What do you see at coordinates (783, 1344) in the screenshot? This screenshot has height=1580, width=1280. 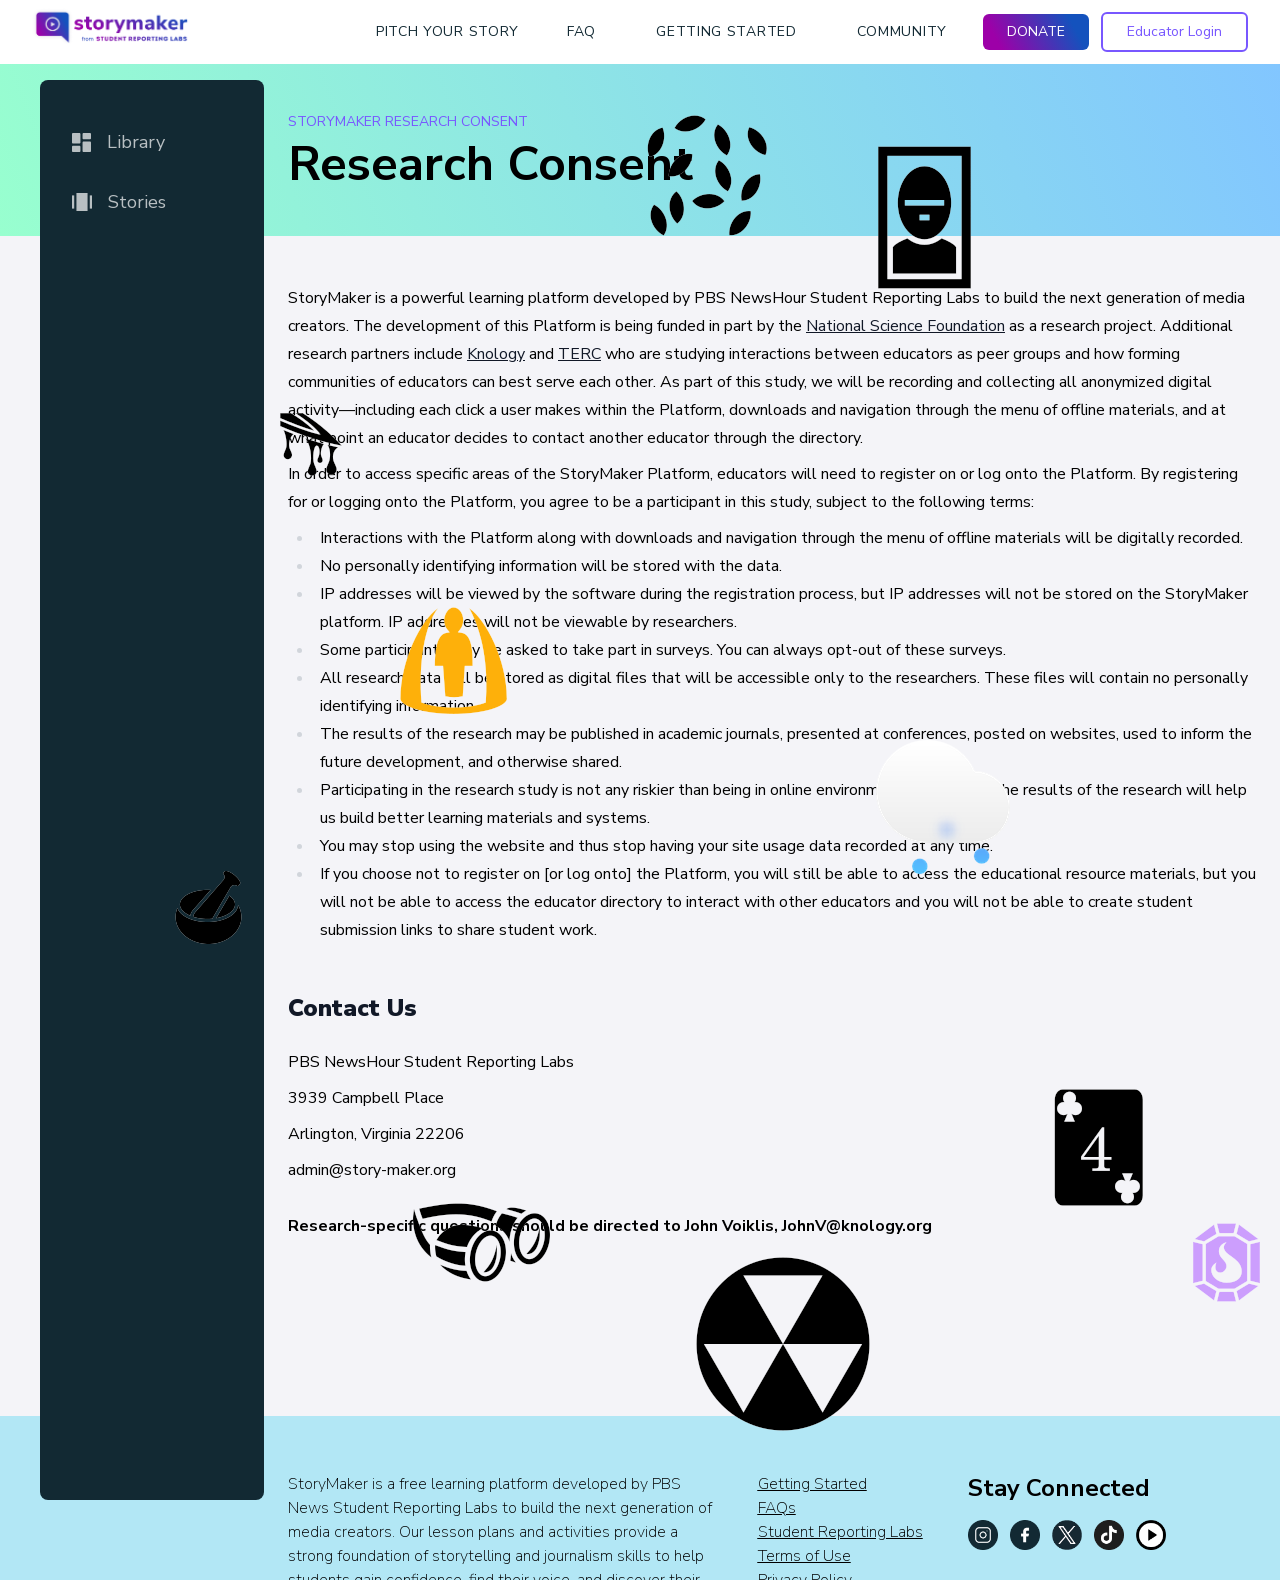 I see `indicates a fallout shelter location` at bounding box center [783, 1344].